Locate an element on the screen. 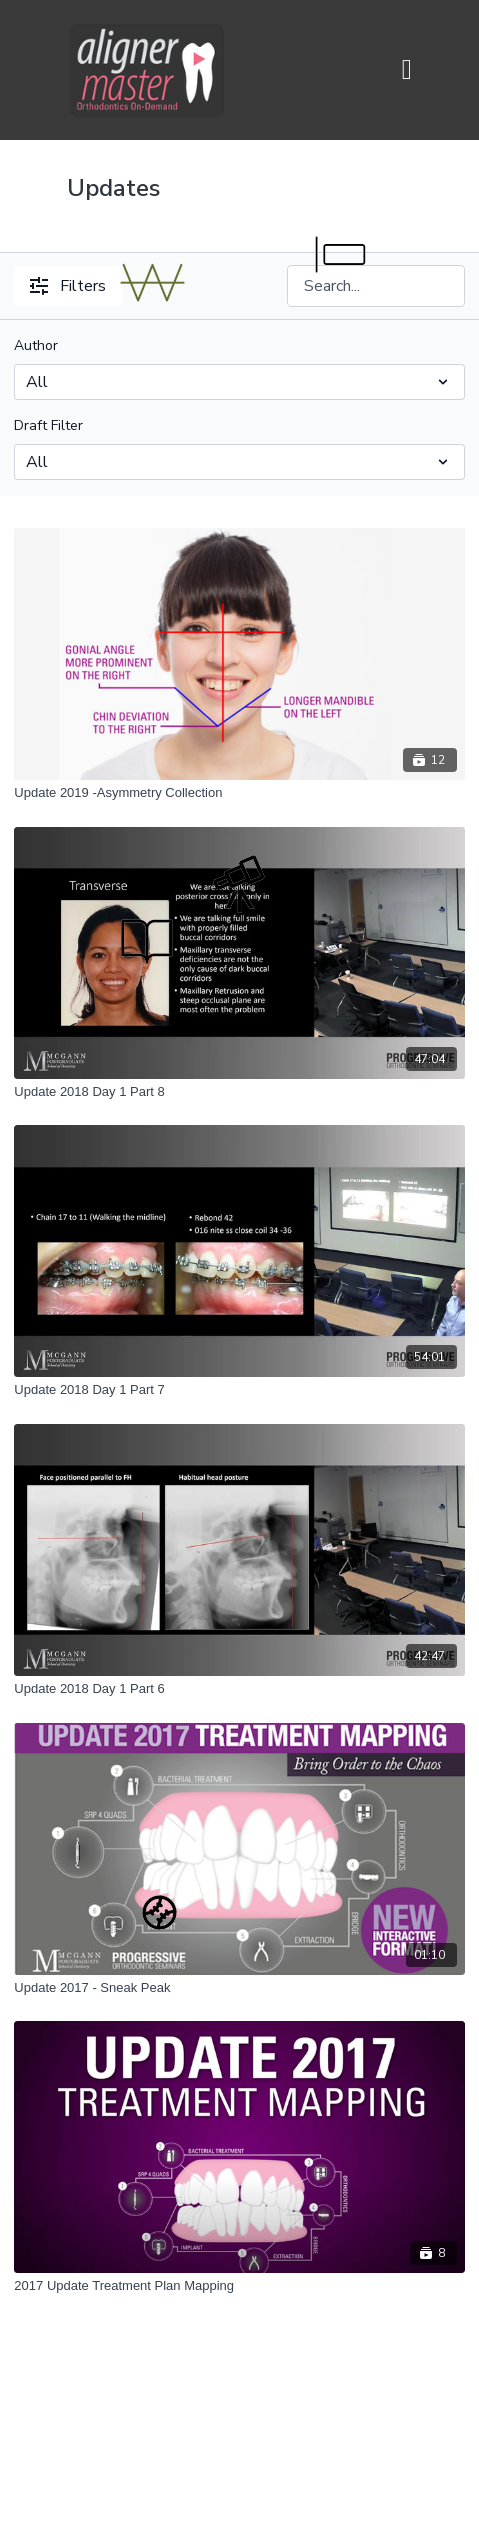 The height and width of the screenshot is (2540, 479). indicates south korean won currency is located at coordinates (152, 280).